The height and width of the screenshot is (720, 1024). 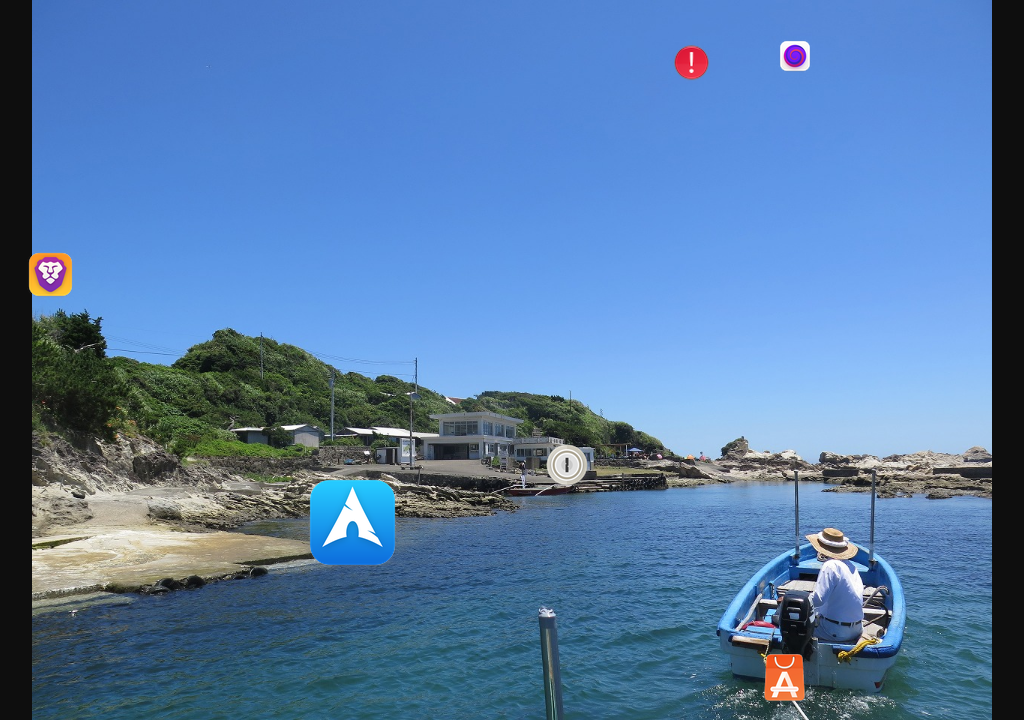 What do you see at coordinates (795, 56) in the screenshot?
I see `open transporter app for uploading content to app store connect` at bounding box center [795, 56].